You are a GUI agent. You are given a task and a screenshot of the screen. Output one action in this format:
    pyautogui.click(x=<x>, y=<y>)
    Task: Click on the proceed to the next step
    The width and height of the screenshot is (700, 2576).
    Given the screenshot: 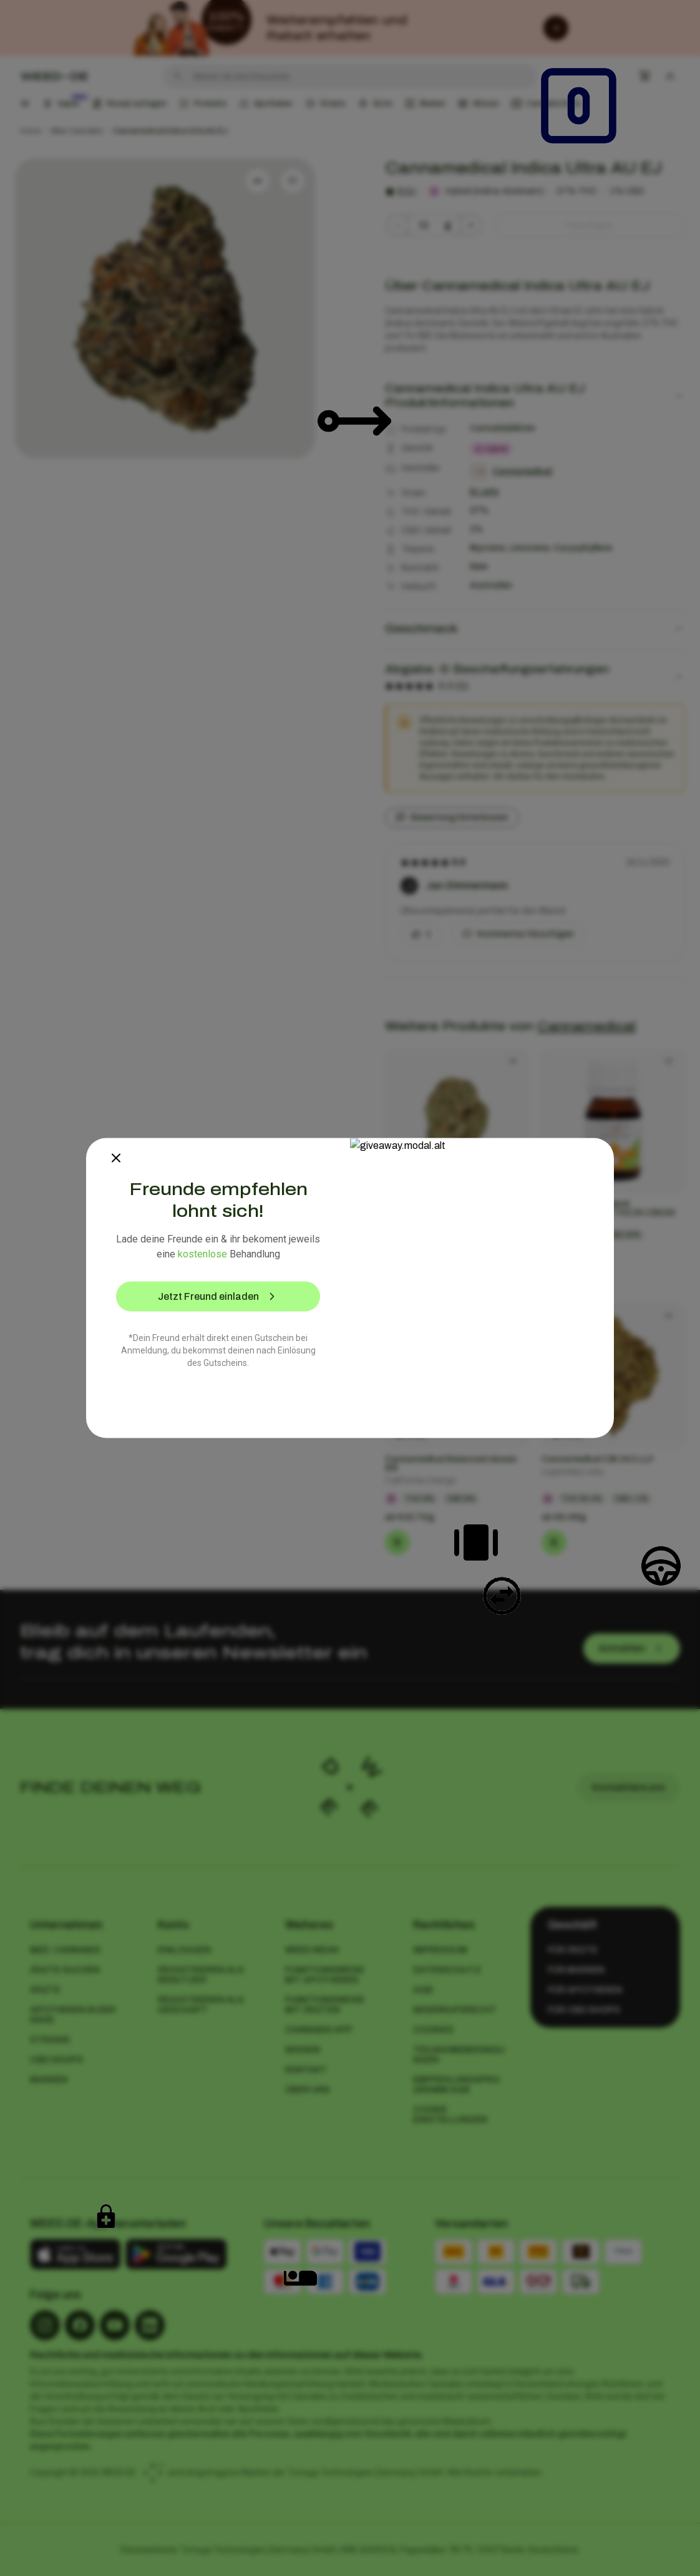 What is the action you would take?
    pyautogui.click(x=354, y=421)
    